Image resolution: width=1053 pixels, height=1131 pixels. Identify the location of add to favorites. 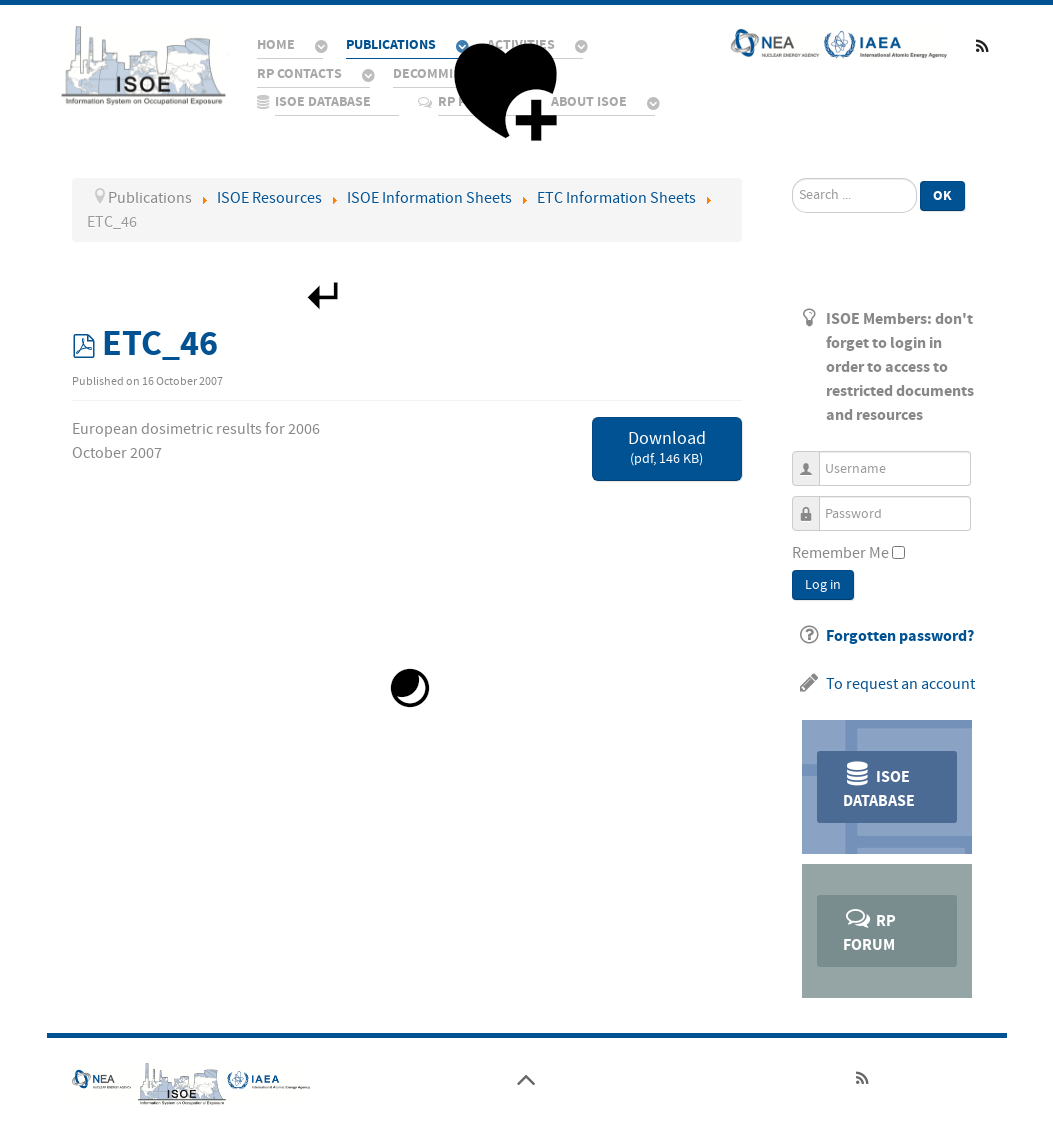
(505, 89).